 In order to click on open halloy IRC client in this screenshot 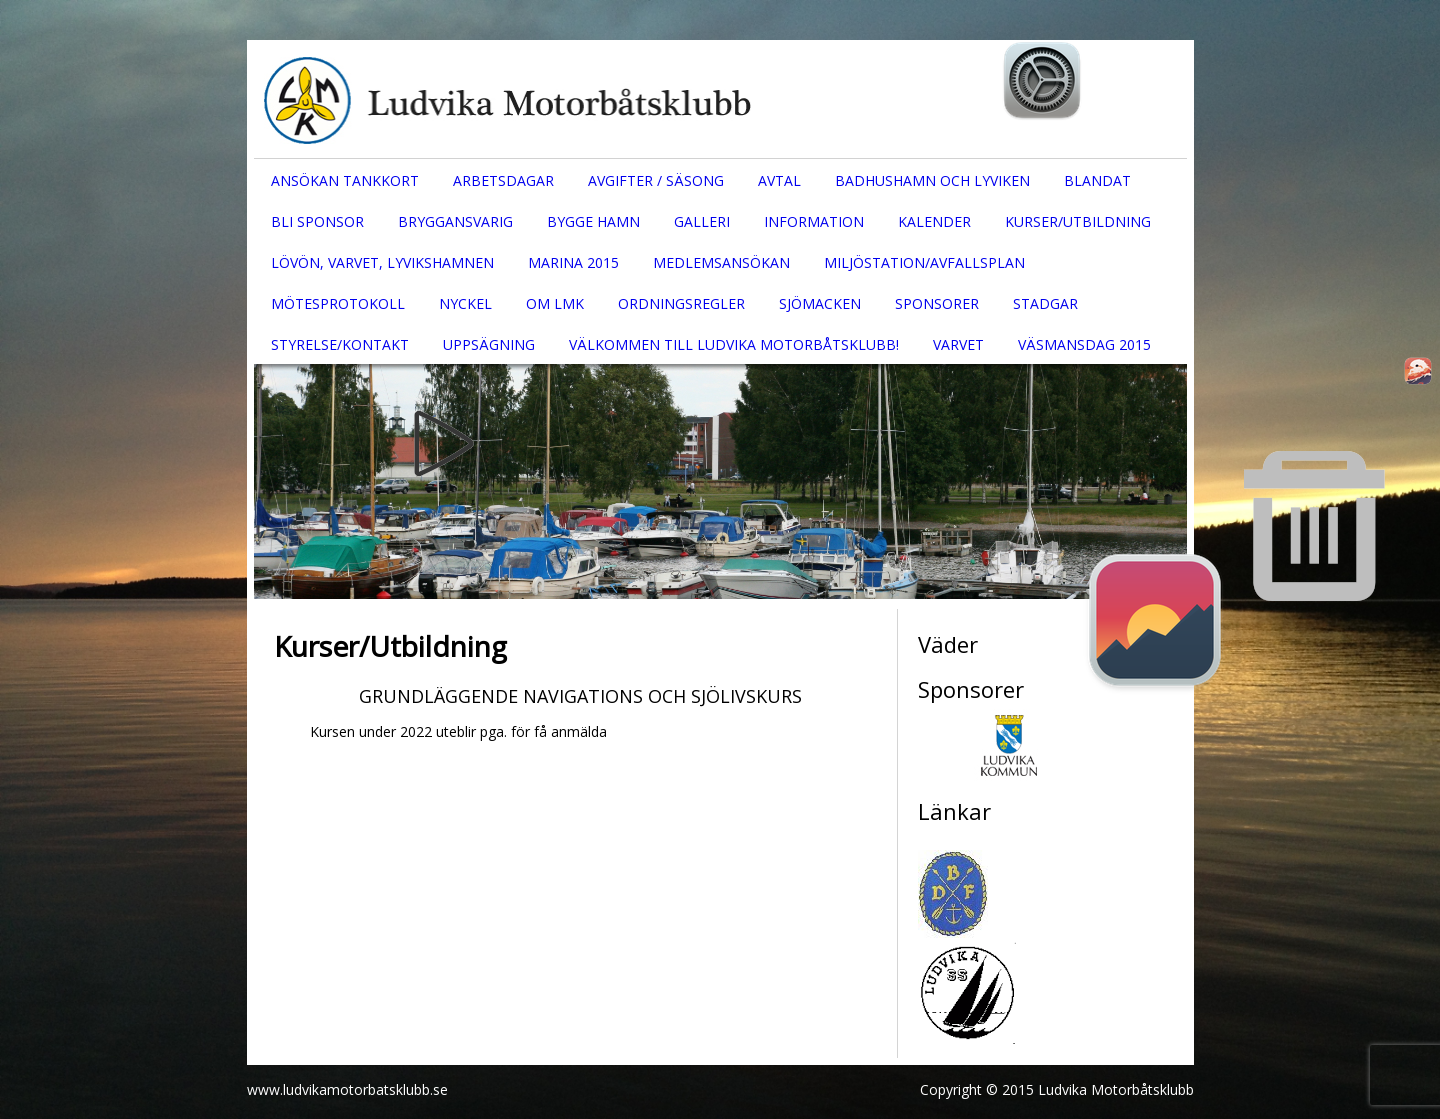, I will do `click(1418, 371)`.